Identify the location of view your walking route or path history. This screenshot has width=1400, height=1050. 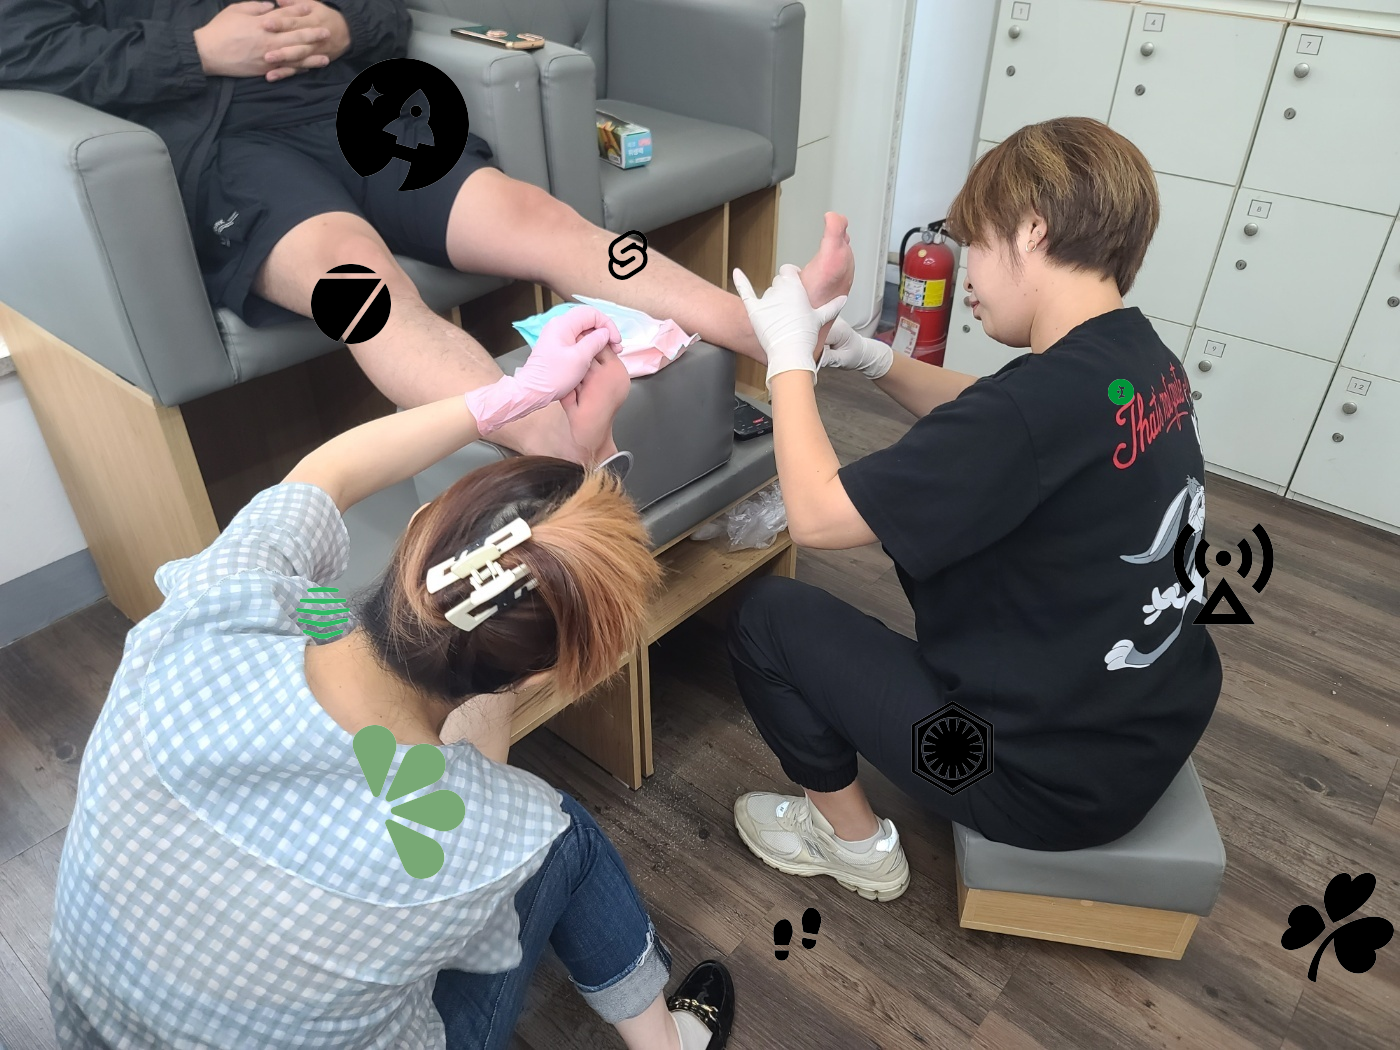
(795, 934).